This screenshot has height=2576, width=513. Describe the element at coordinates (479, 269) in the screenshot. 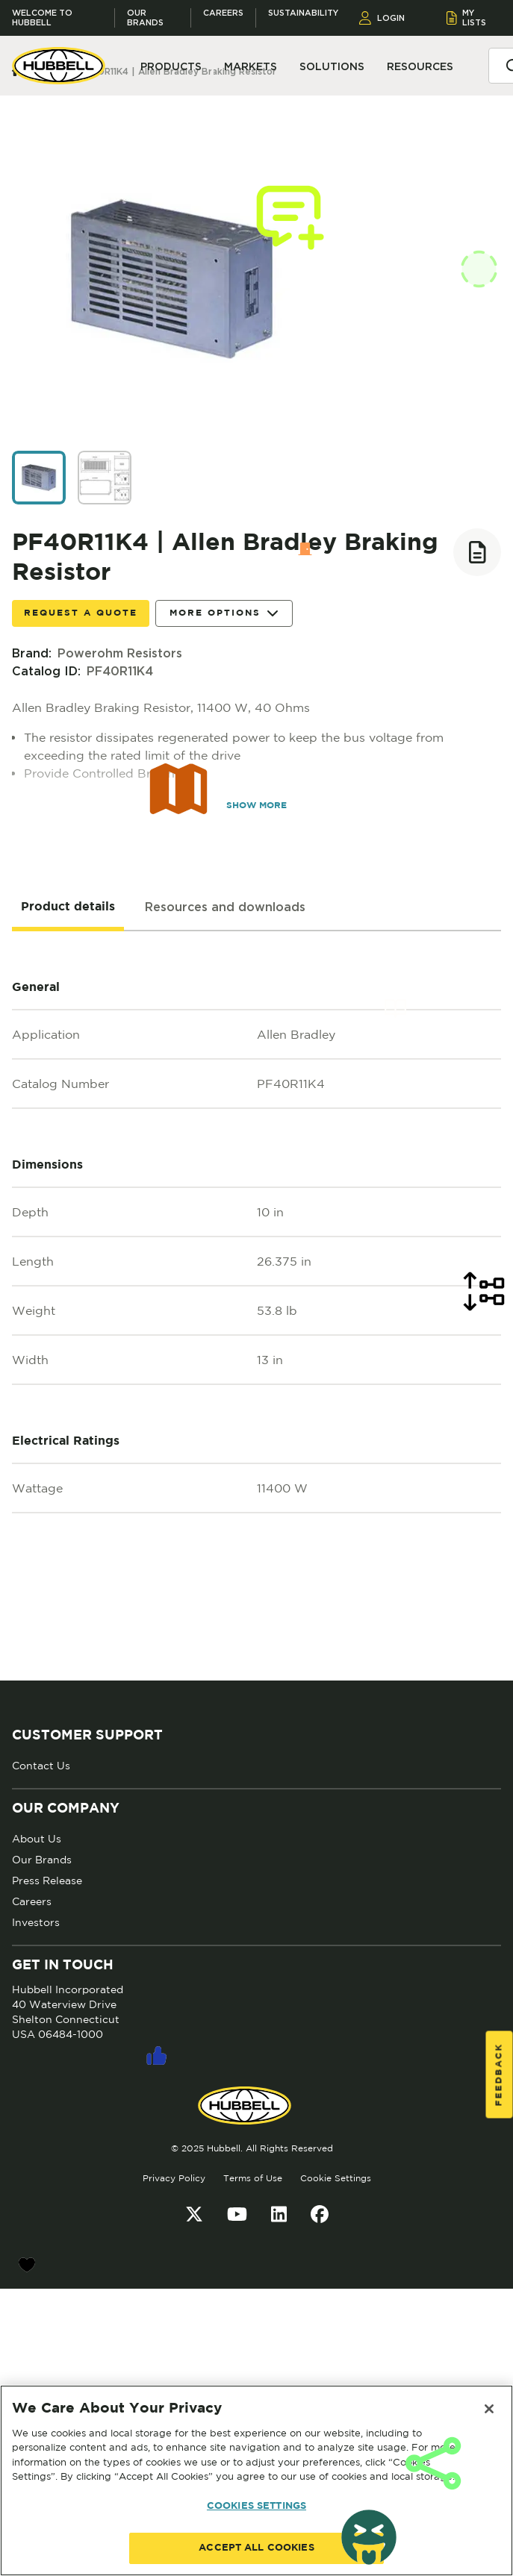

I see `indicates loading or processing in progress` at that location.